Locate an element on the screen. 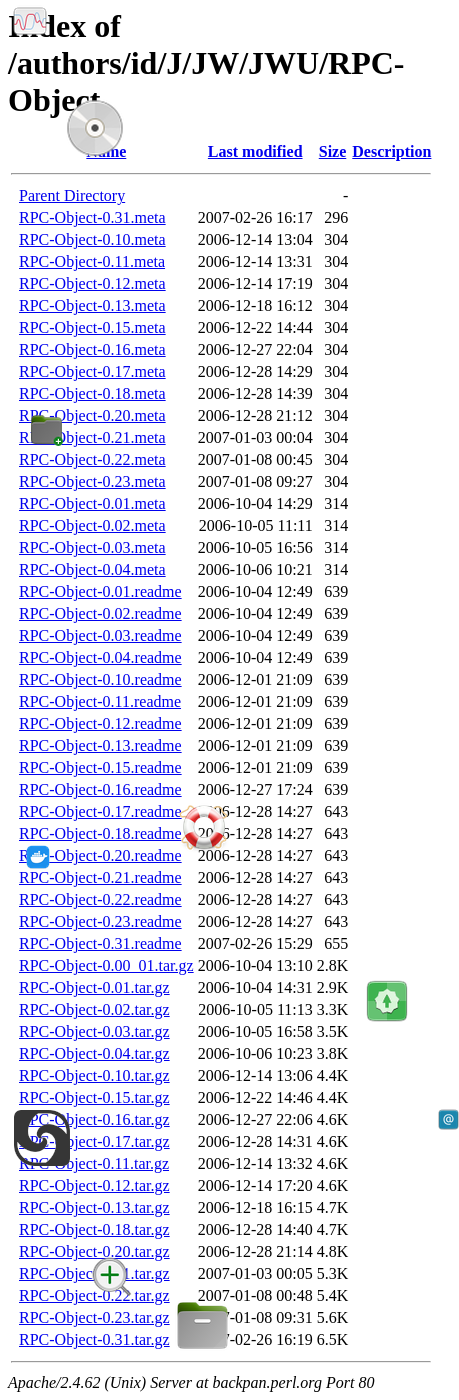 This screenshot has width=459, height=1400. check for operating system updates is located at coordinates (387, 1001).